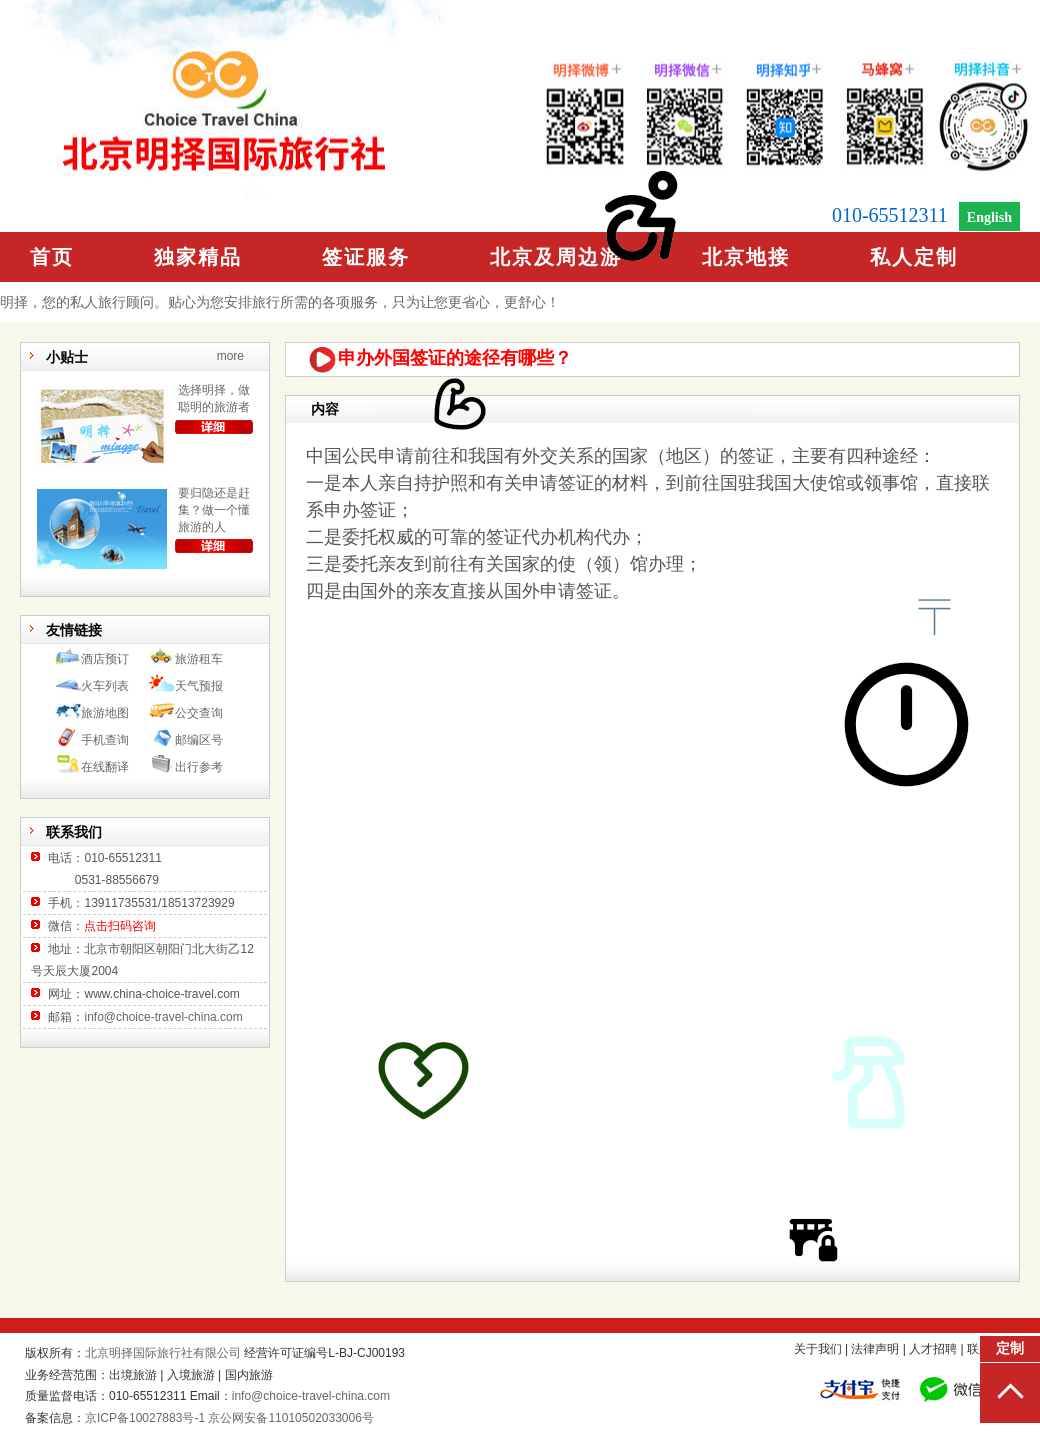 The image size is (1040, 1444). Describe the element at coordinates (906, 724) in the screenshot. I see `indicates 12 o'clock or noon/midnight time` at that location.